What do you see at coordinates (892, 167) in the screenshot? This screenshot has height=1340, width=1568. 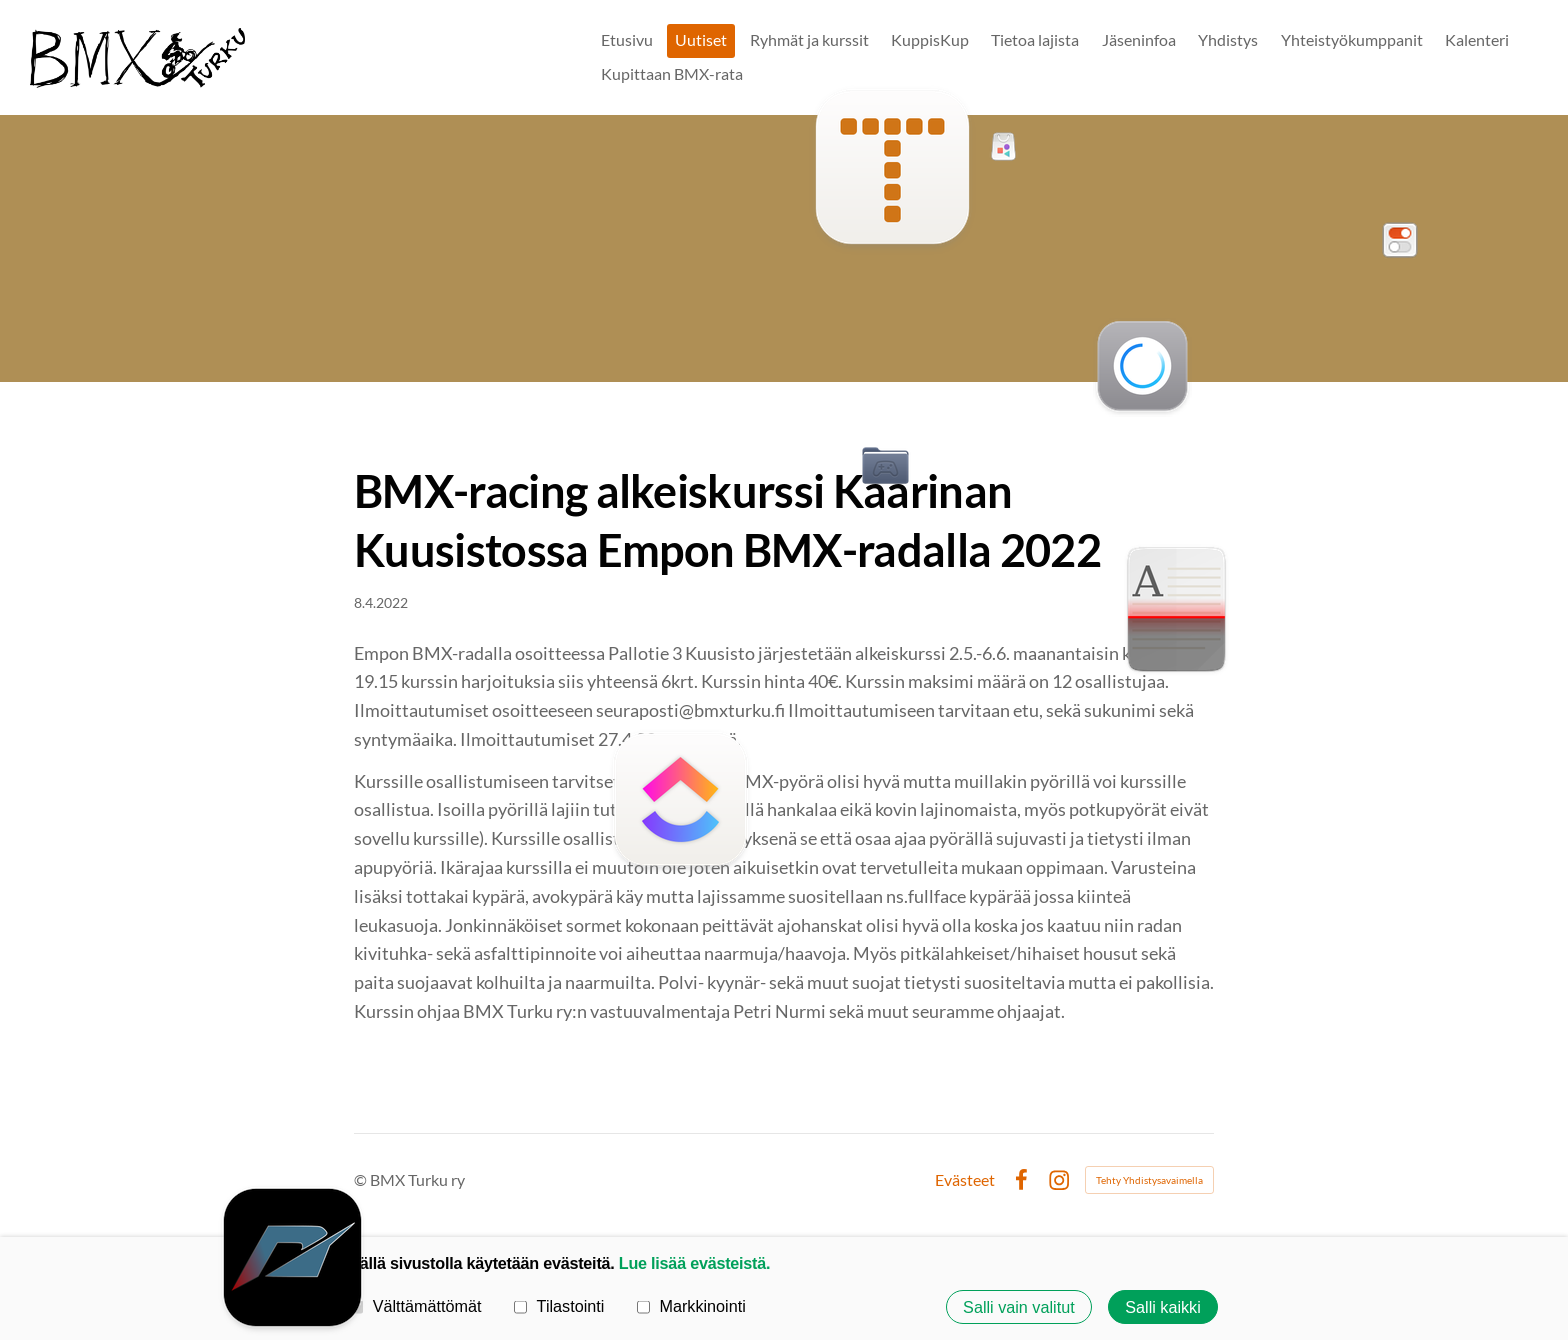 I see `open tipp10 typing tutor application` at bounding box center [892, 167].